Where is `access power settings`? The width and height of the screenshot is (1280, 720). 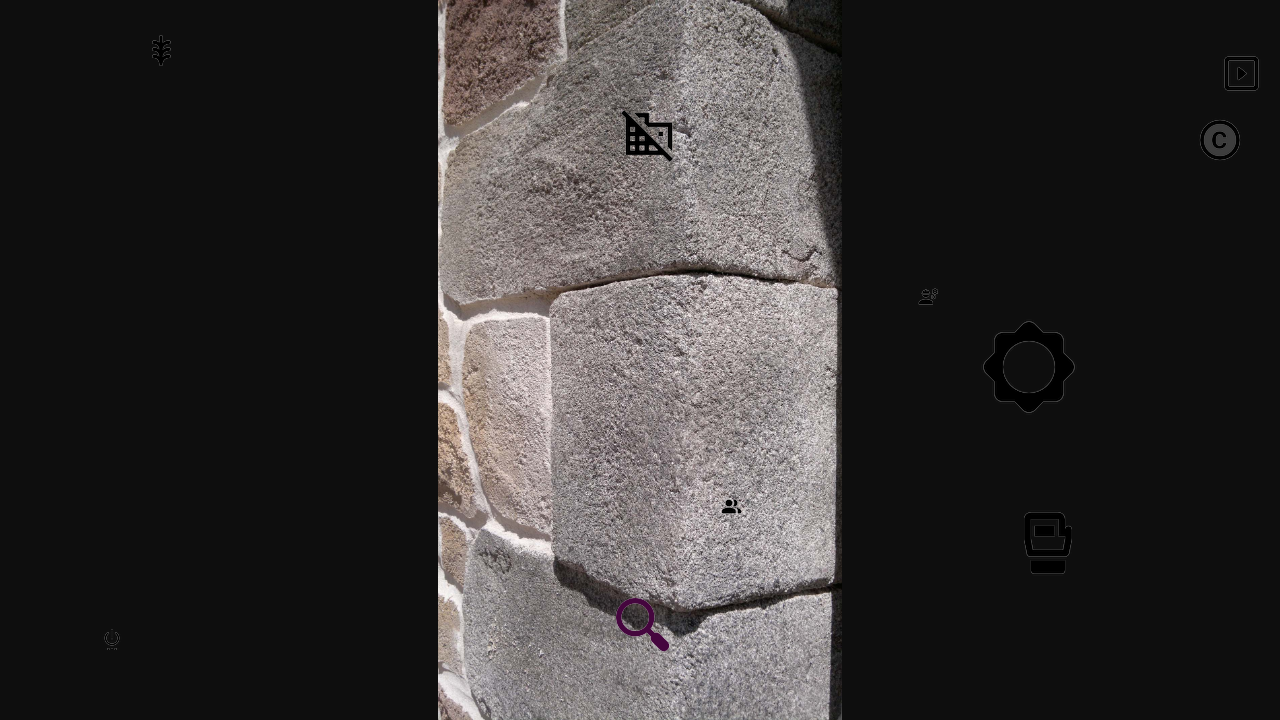 access power settings is located at coordinates (112, 639).